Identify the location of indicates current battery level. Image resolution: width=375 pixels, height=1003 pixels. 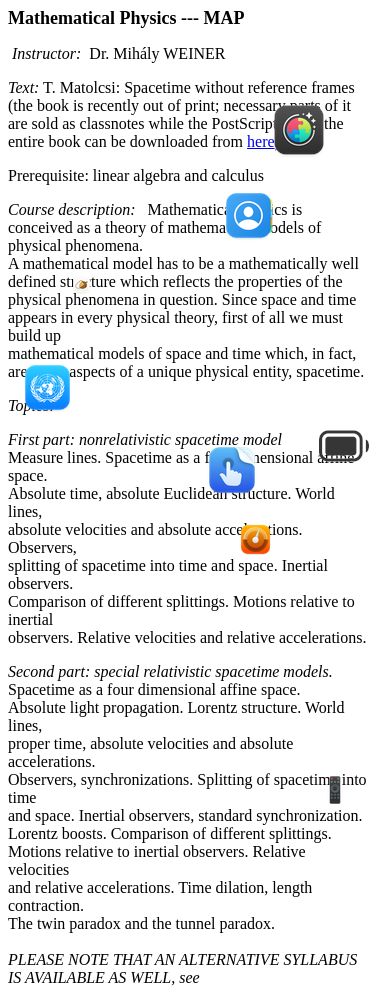
(344, 446).